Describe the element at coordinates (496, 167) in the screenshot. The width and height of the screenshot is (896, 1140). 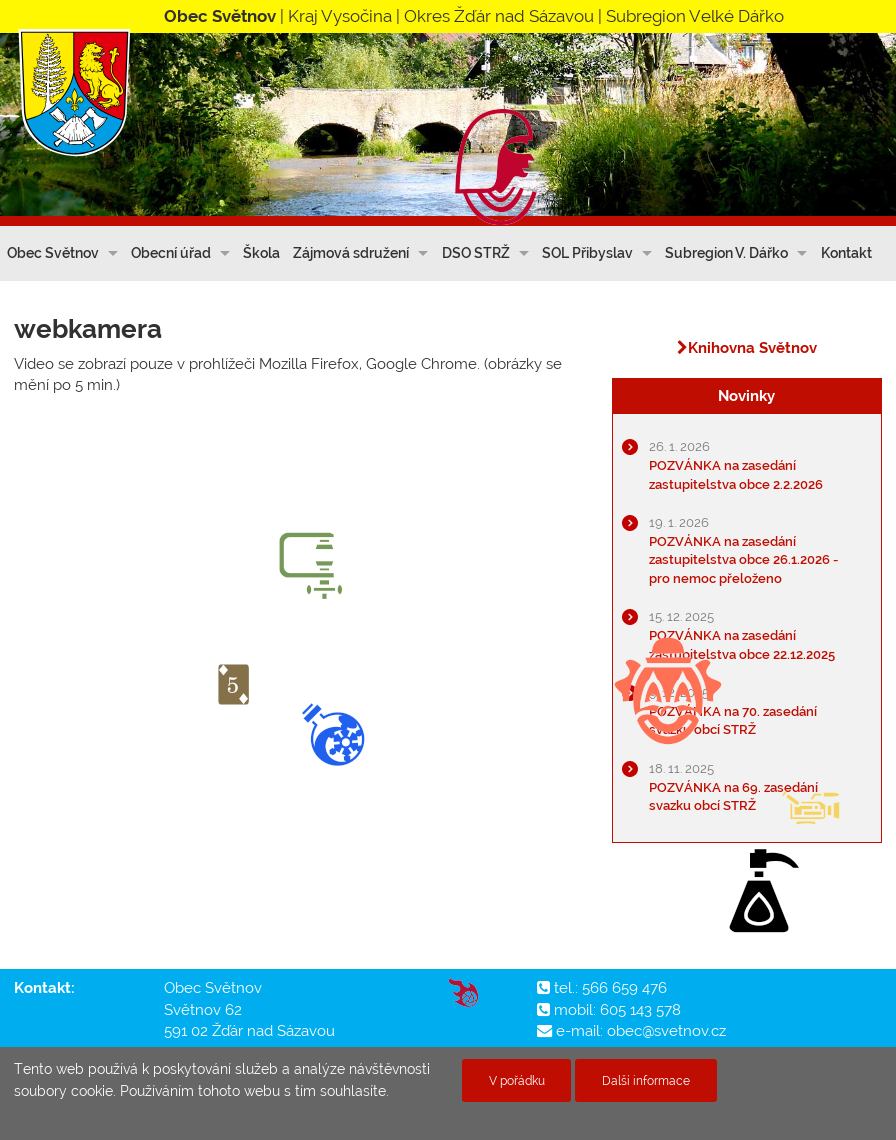
I see `select egyptian theme or civilization` at that location.